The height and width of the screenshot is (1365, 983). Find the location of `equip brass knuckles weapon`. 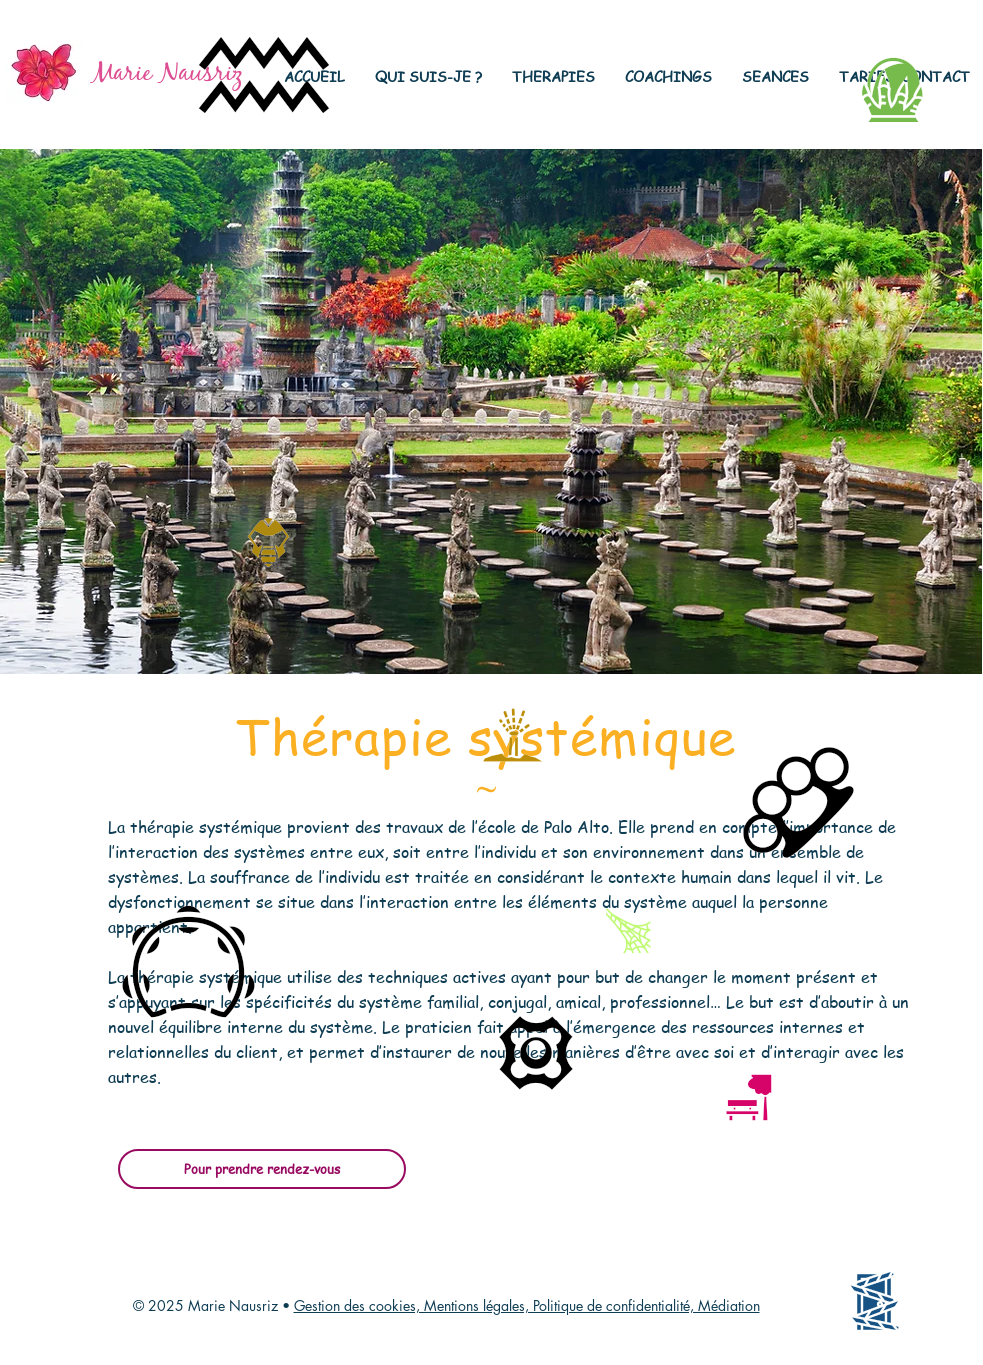

equip brass knuckles weapon is located at coordinates (798, 802).